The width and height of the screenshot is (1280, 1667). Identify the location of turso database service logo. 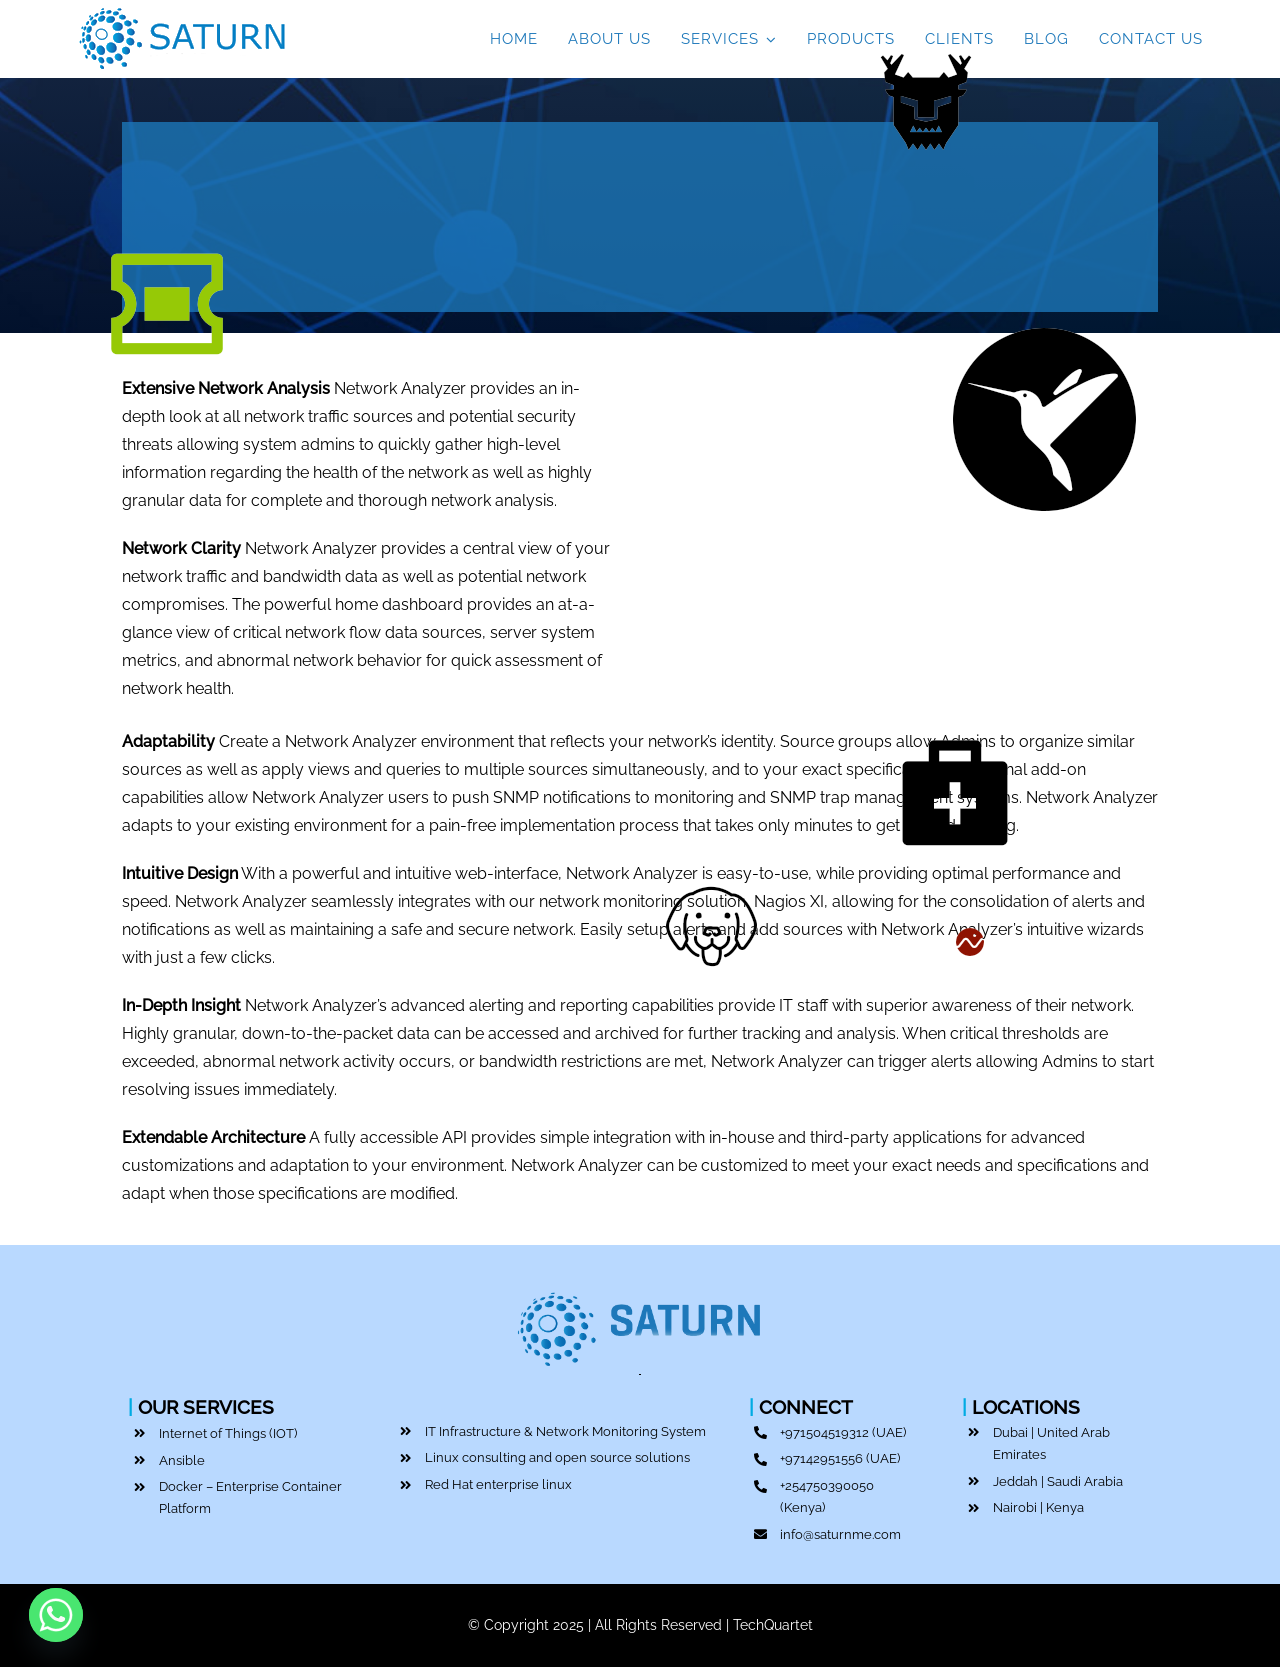
(926, 102).